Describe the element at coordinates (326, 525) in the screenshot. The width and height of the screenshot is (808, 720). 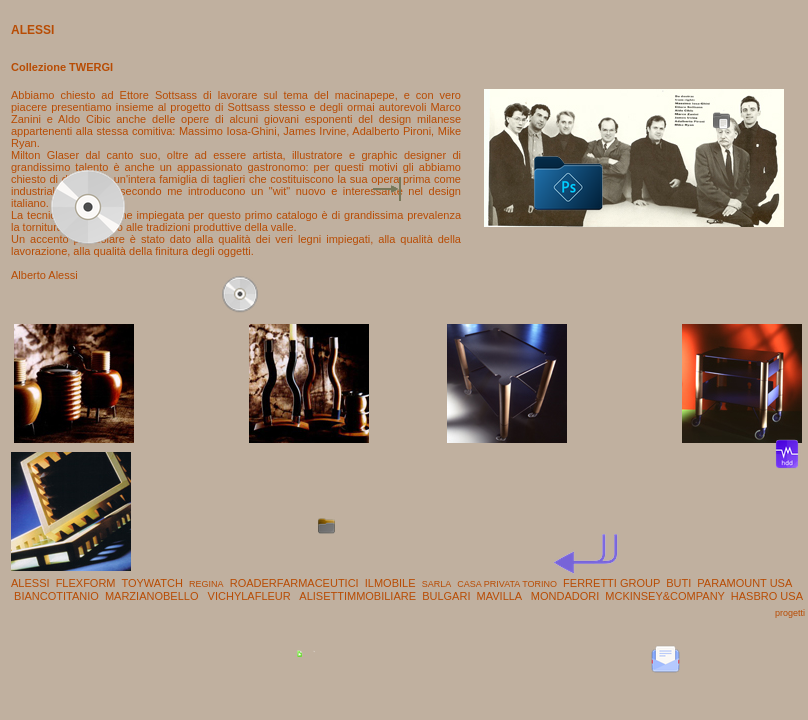
I see `indicates an open or currently accessed folder` at that location.